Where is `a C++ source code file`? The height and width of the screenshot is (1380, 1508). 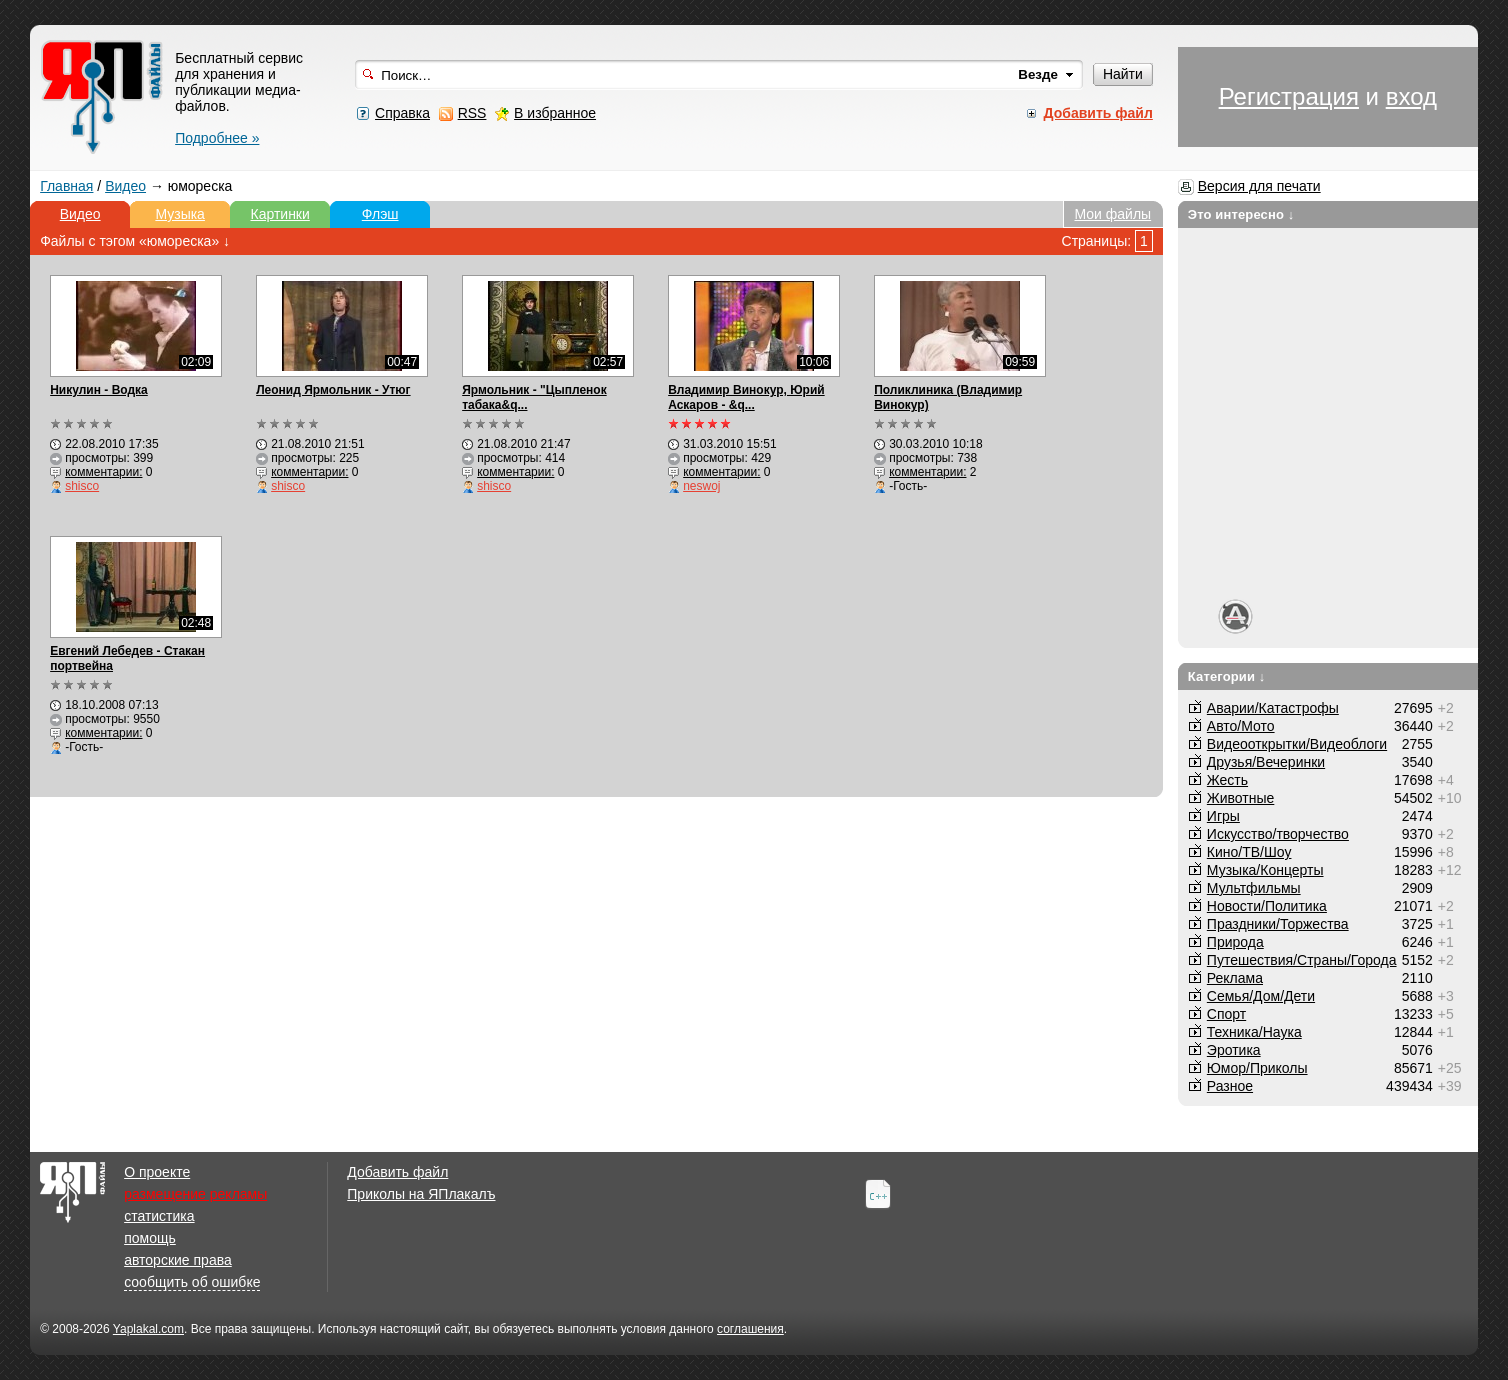 a C++ source code file is located at coordinates (878, 1194).